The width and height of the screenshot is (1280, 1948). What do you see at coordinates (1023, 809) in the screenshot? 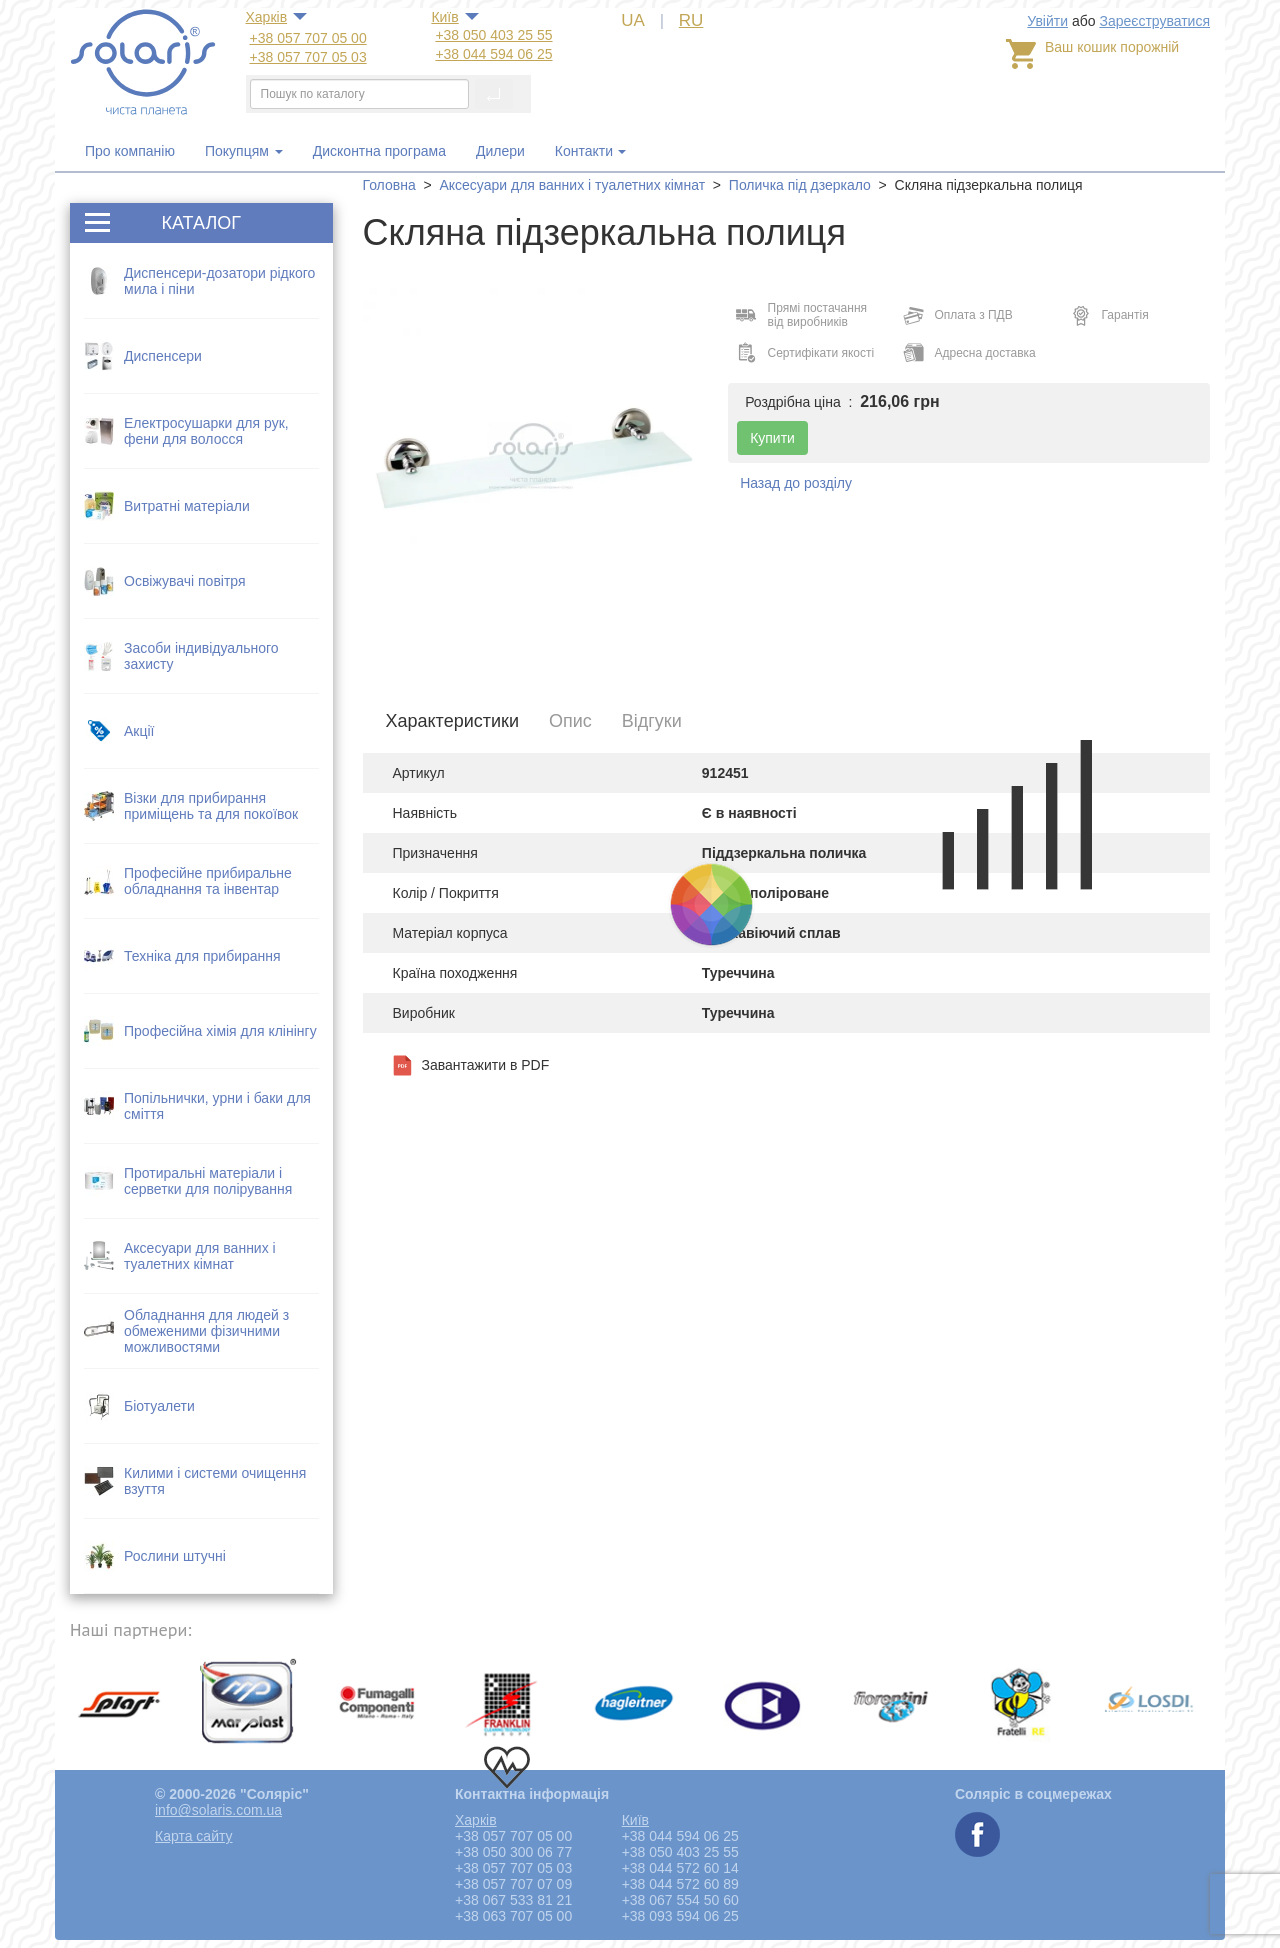
I see `mobile network signal strength indicator` at bounding box center [1023, 809].